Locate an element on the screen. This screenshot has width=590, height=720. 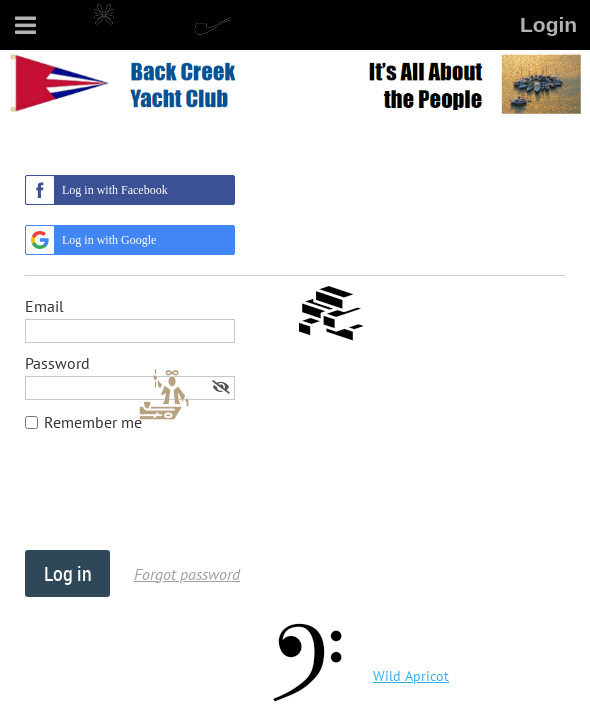
indicates bass clef or low-range musical notation is located at coordinates (307, 662).